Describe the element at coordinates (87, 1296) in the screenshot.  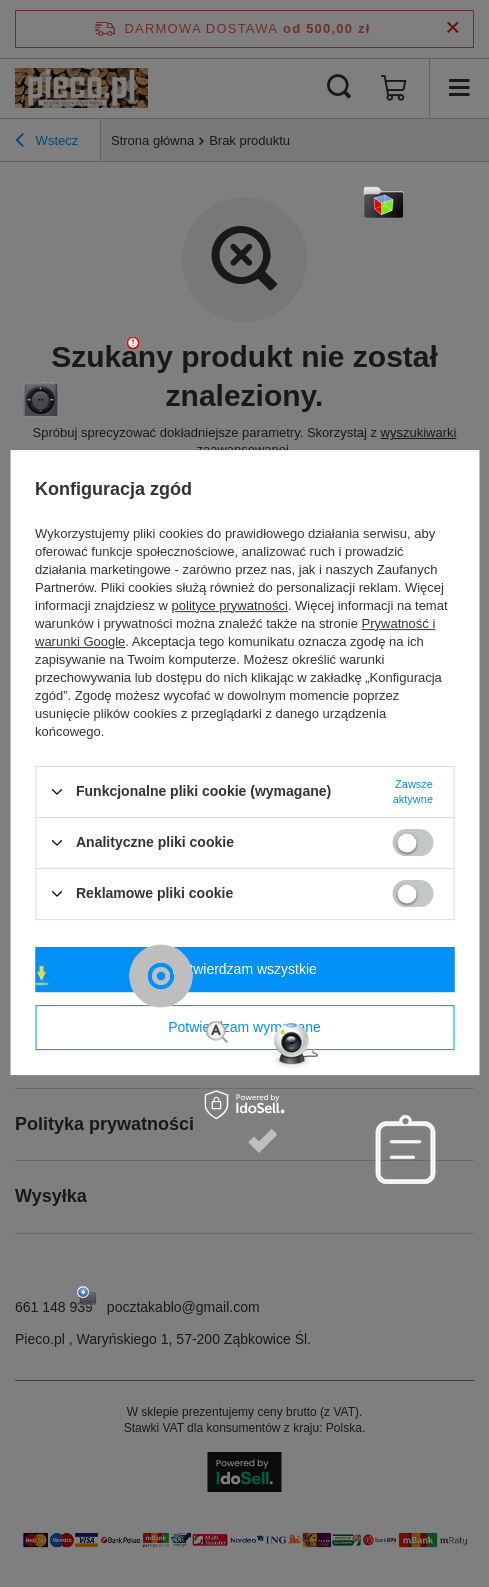
I see `manage system notification settings` at that location.